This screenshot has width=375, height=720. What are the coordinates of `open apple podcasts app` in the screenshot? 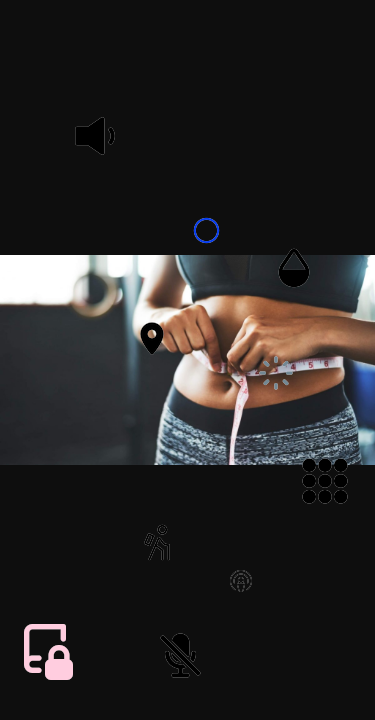 It's located at (241, 581).